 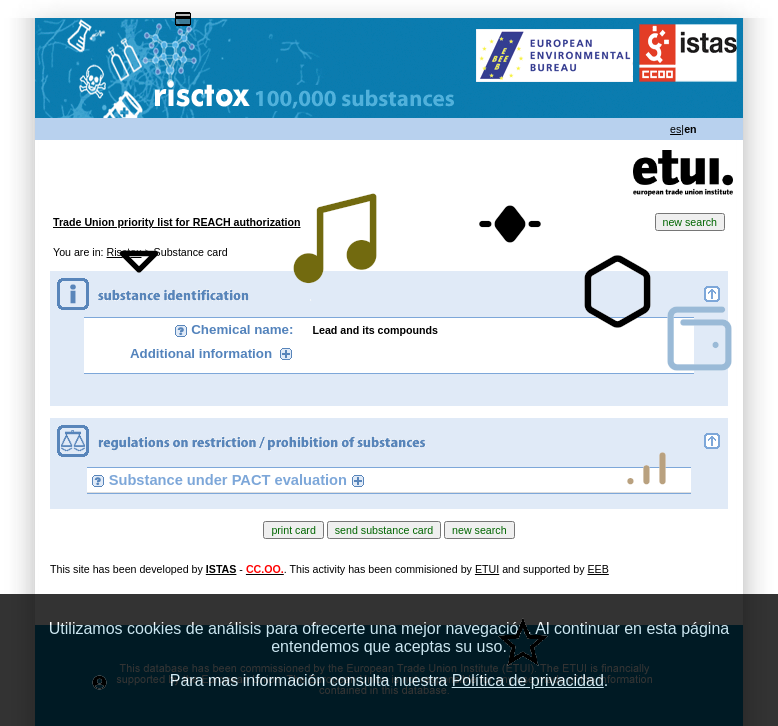 I want to click on add item to favorites, so click(x=523, y=643).